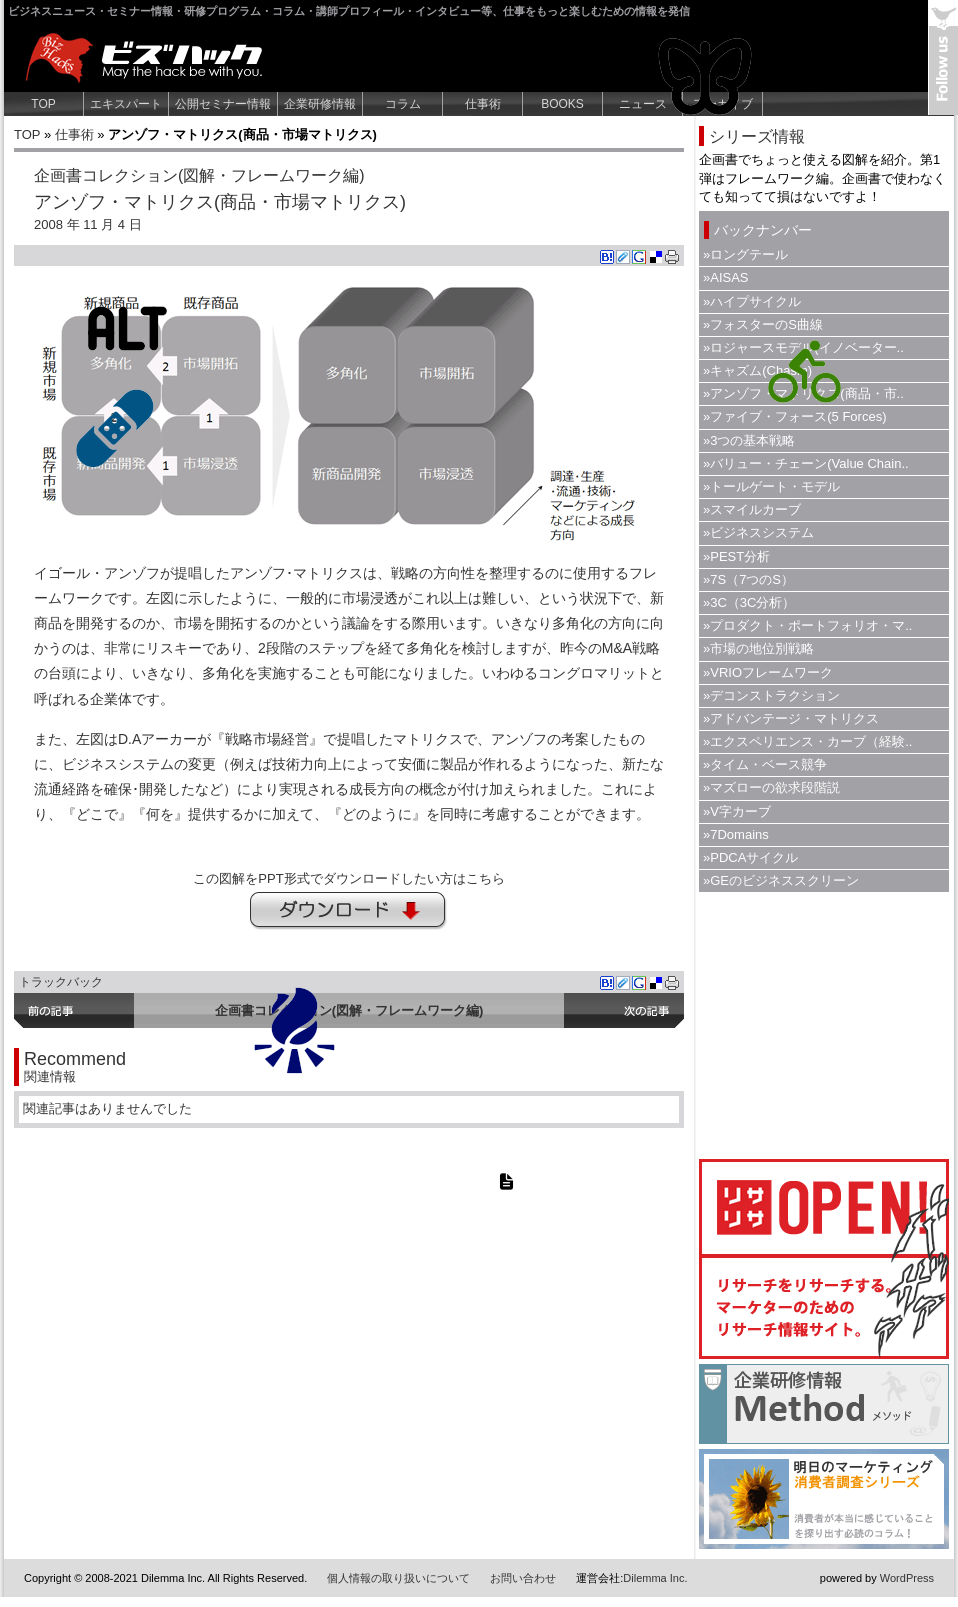  Describe the element at coordinates (294, 1030) in the screenshot. I see `access camping or outdoor activity features` at that location.